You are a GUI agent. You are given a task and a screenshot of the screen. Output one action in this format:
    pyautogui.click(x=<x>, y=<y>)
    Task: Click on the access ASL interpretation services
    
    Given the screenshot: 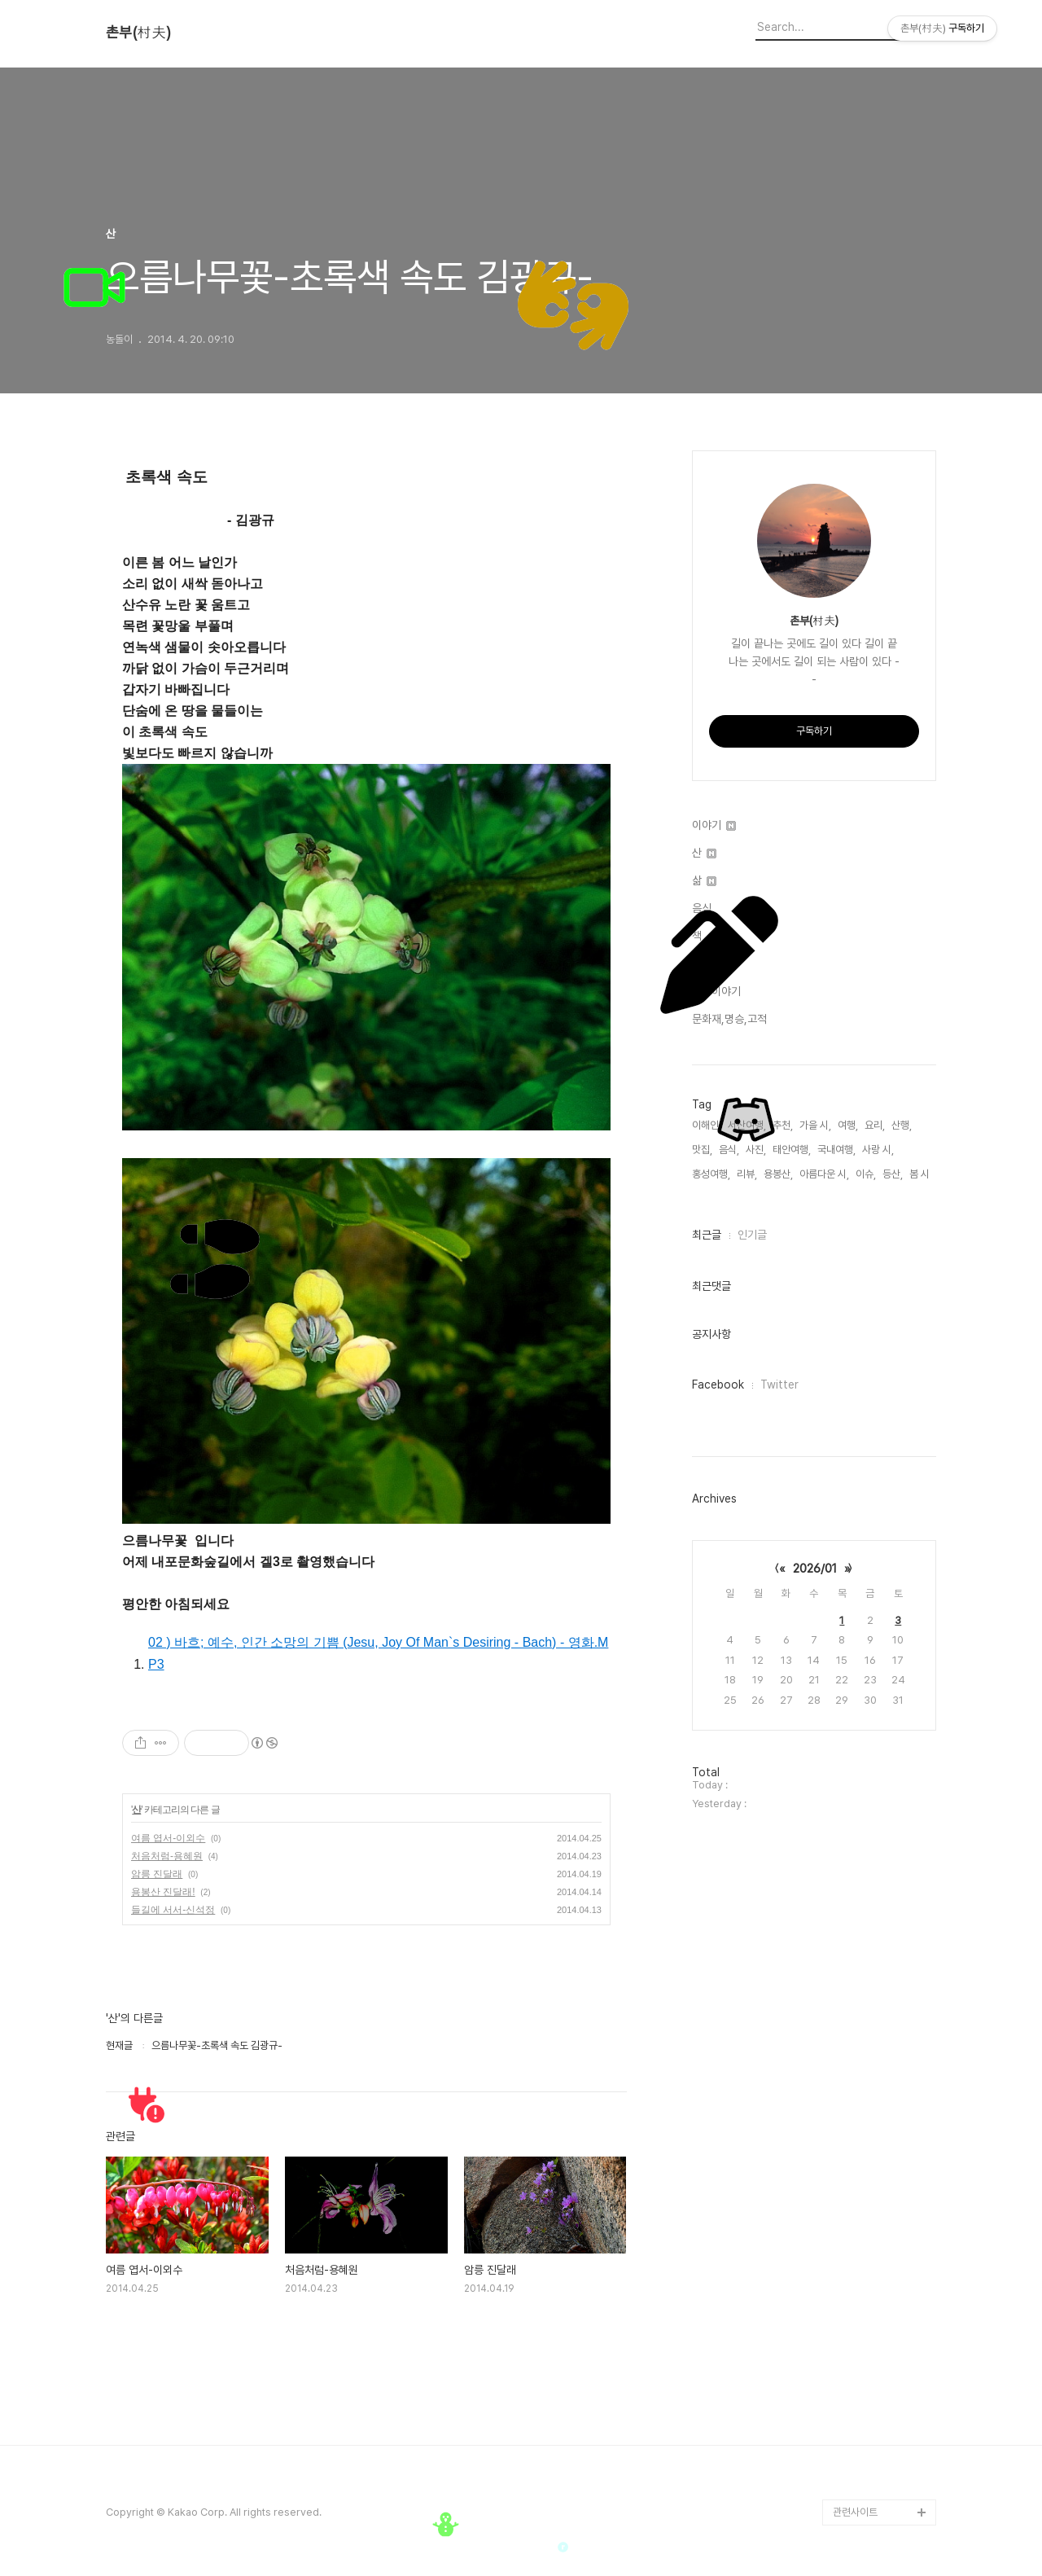 What is the action you would take?
    pyautogui.click(x=573, y=305)
    